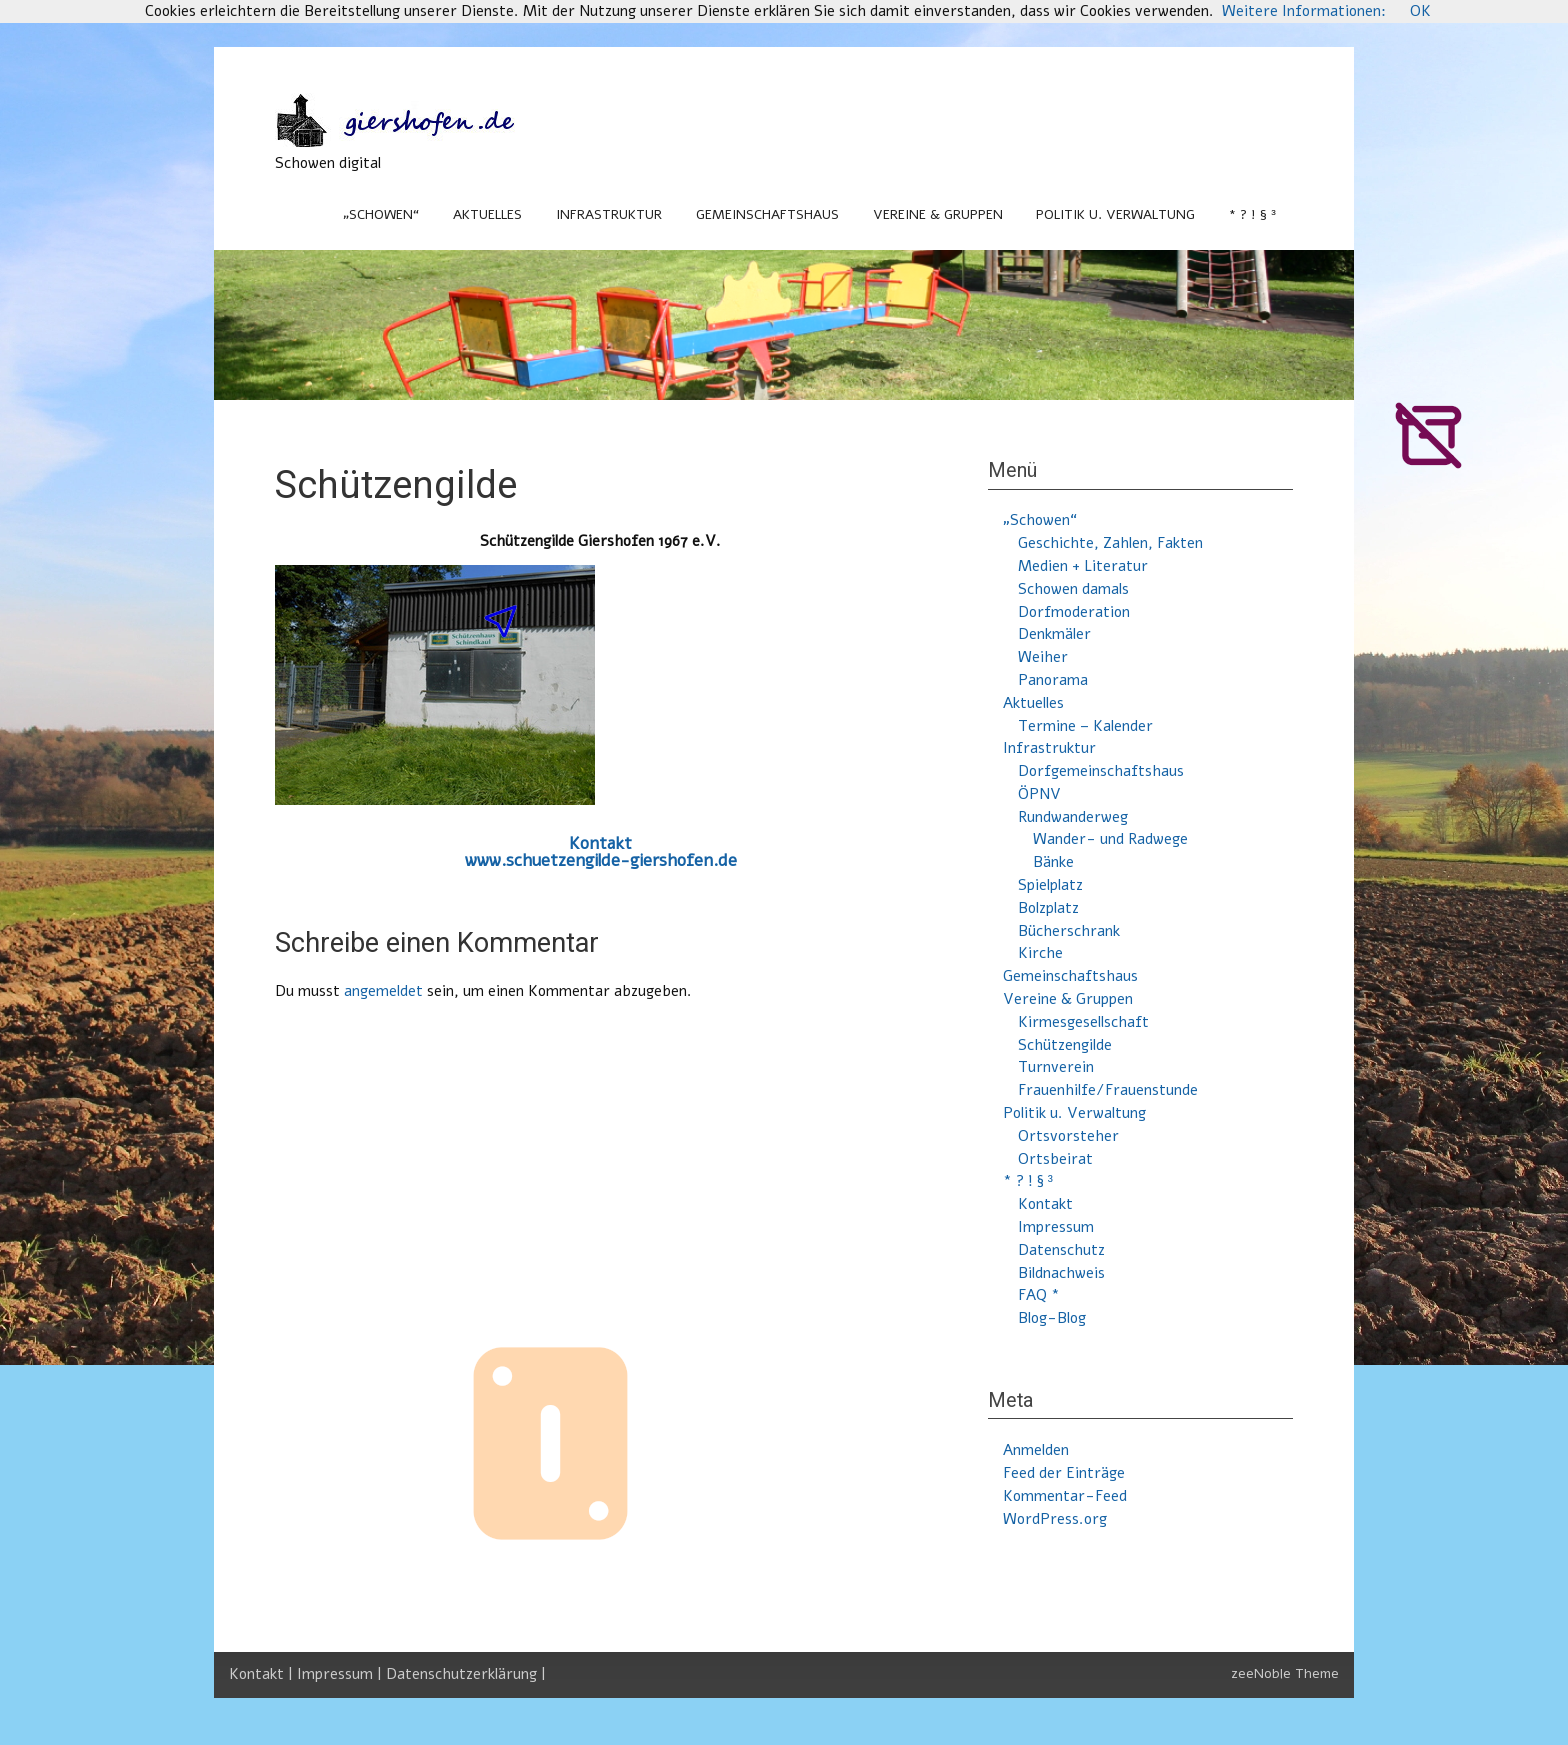 Image resolution: width=1568 pixels, height=1745 pixels. Describe the element at coordinates (1428, 435) in the screenshot. I see `disable archive functionality` at that location.